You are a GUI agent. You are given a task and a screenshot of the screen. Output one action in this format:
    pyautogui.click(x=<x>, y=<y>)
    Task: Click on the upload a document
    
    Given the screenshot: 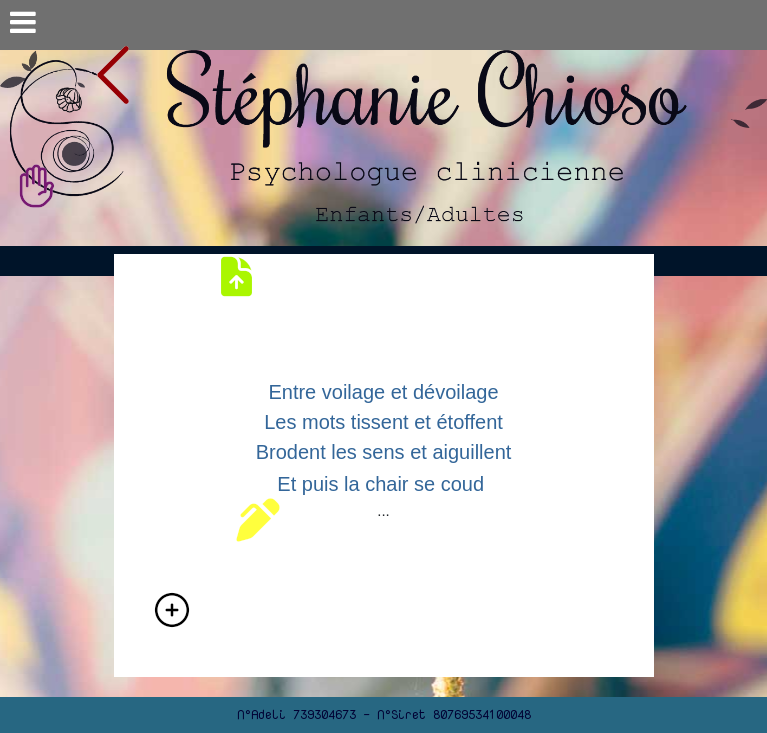 What is the action you would take?
    pyautogui.click(x=236, y=276)
    